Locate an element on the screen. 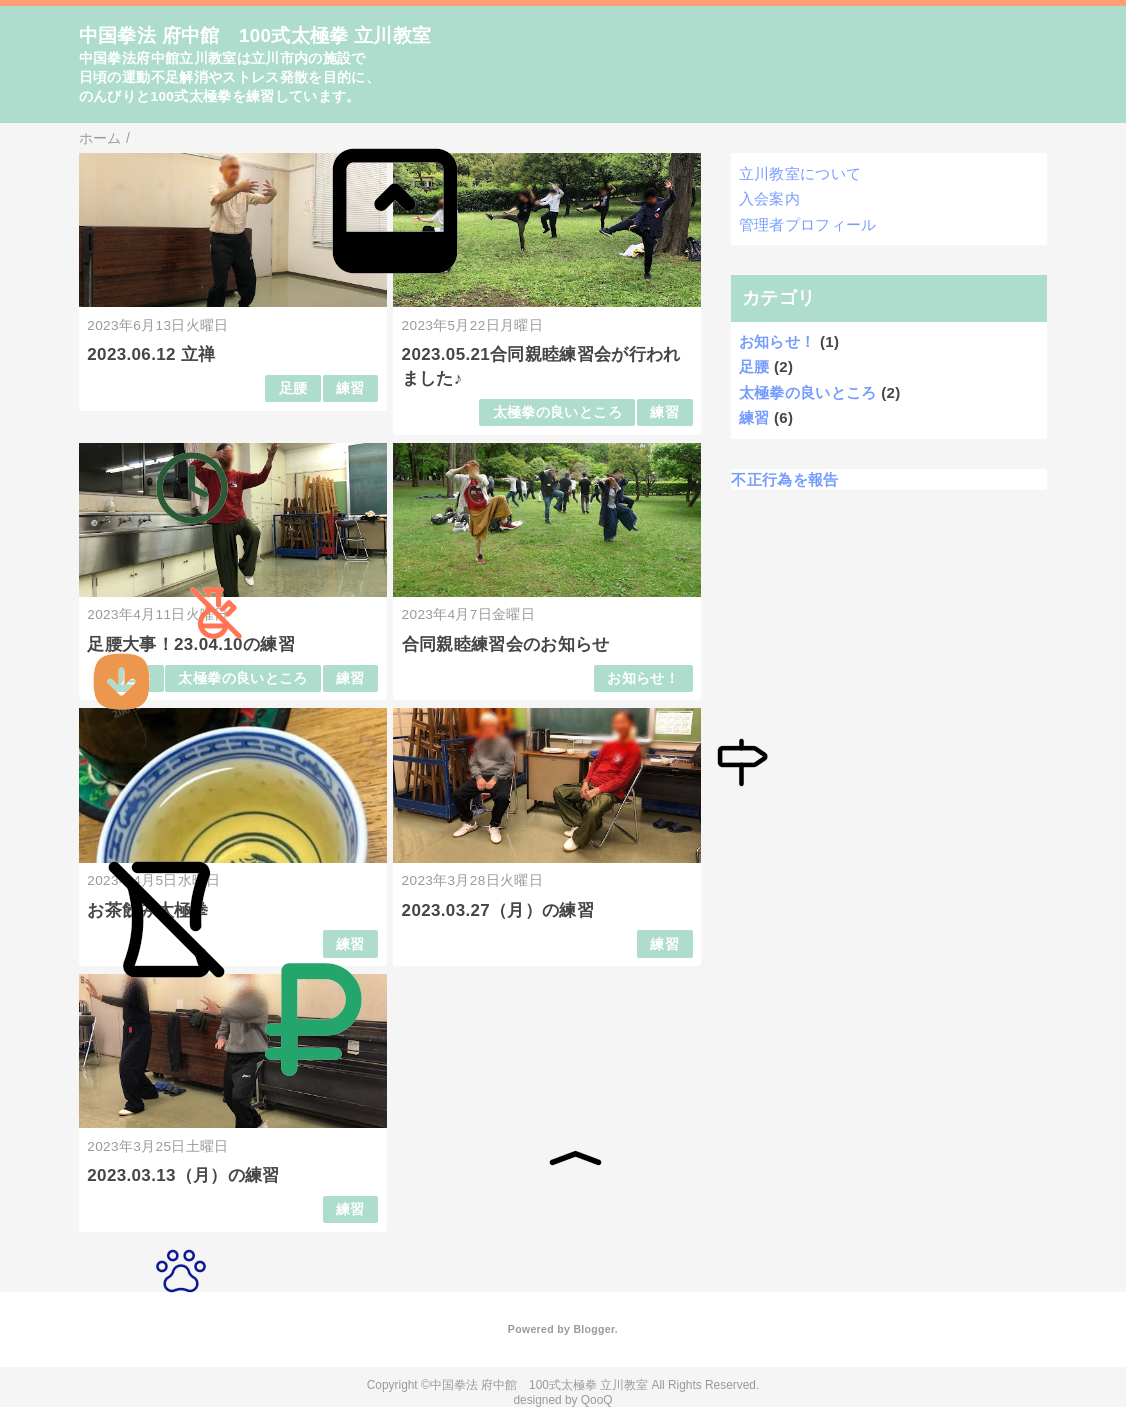 The width and height of the screenshot is (1126, 1407). disable vertical panorama mode is located at coordinates (166, 919).